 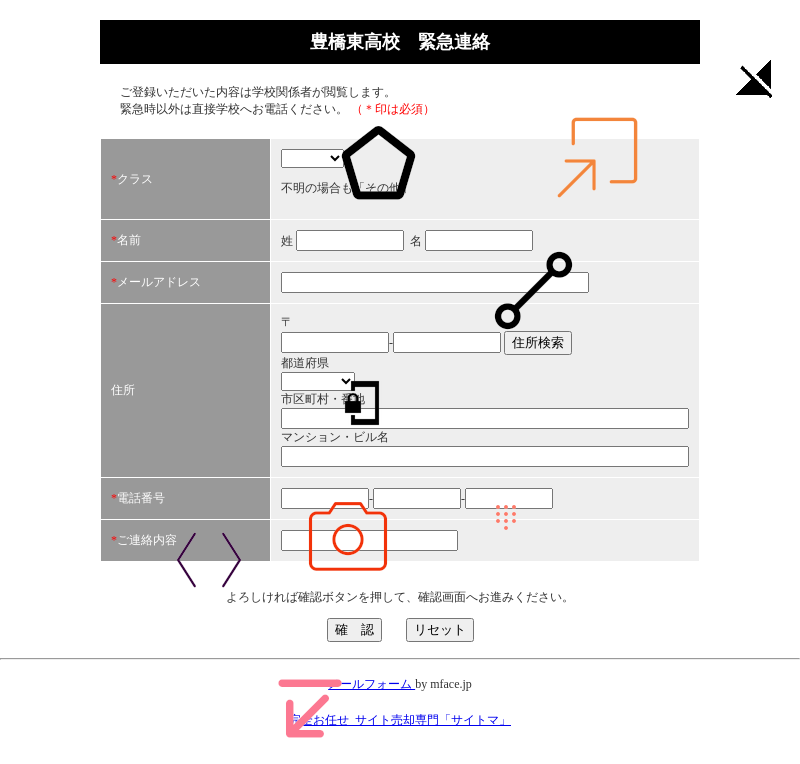 I want to click on indicates no cellular signal or network connection, so click(x=755, y=79).